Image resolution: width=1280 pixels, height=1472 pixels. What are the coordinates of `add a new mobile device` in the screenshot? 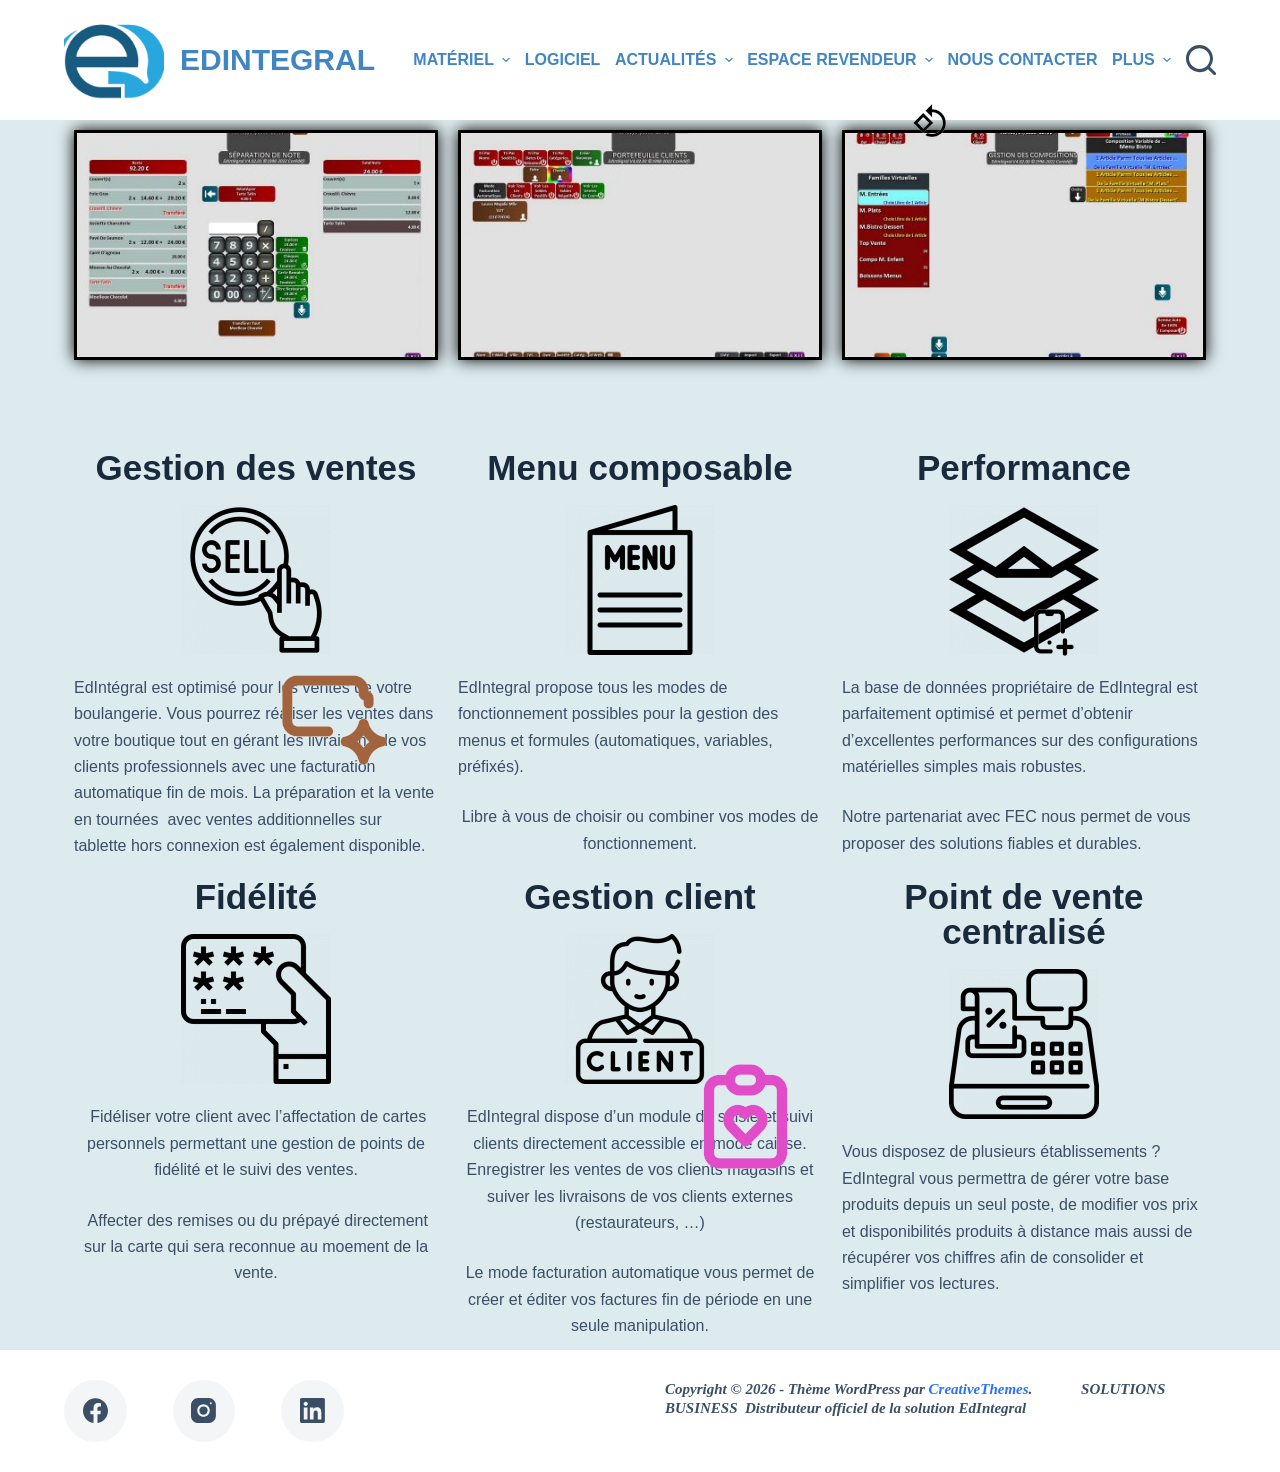 It's located at (1049, 631).